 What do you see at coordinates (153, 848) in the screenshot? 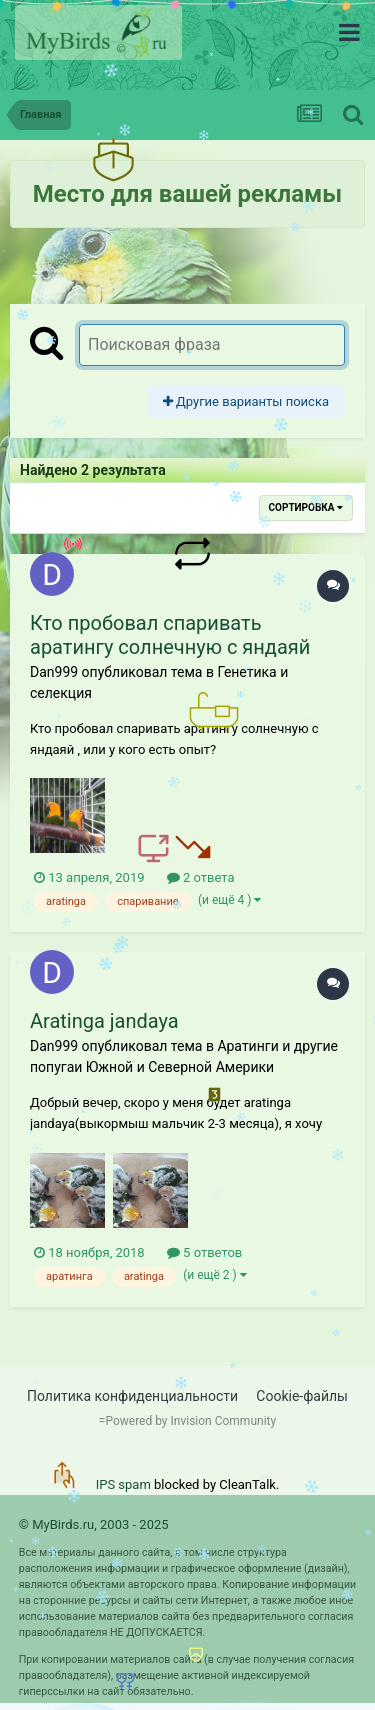
I see `share your screen with others` at bounding box center [153, 848].